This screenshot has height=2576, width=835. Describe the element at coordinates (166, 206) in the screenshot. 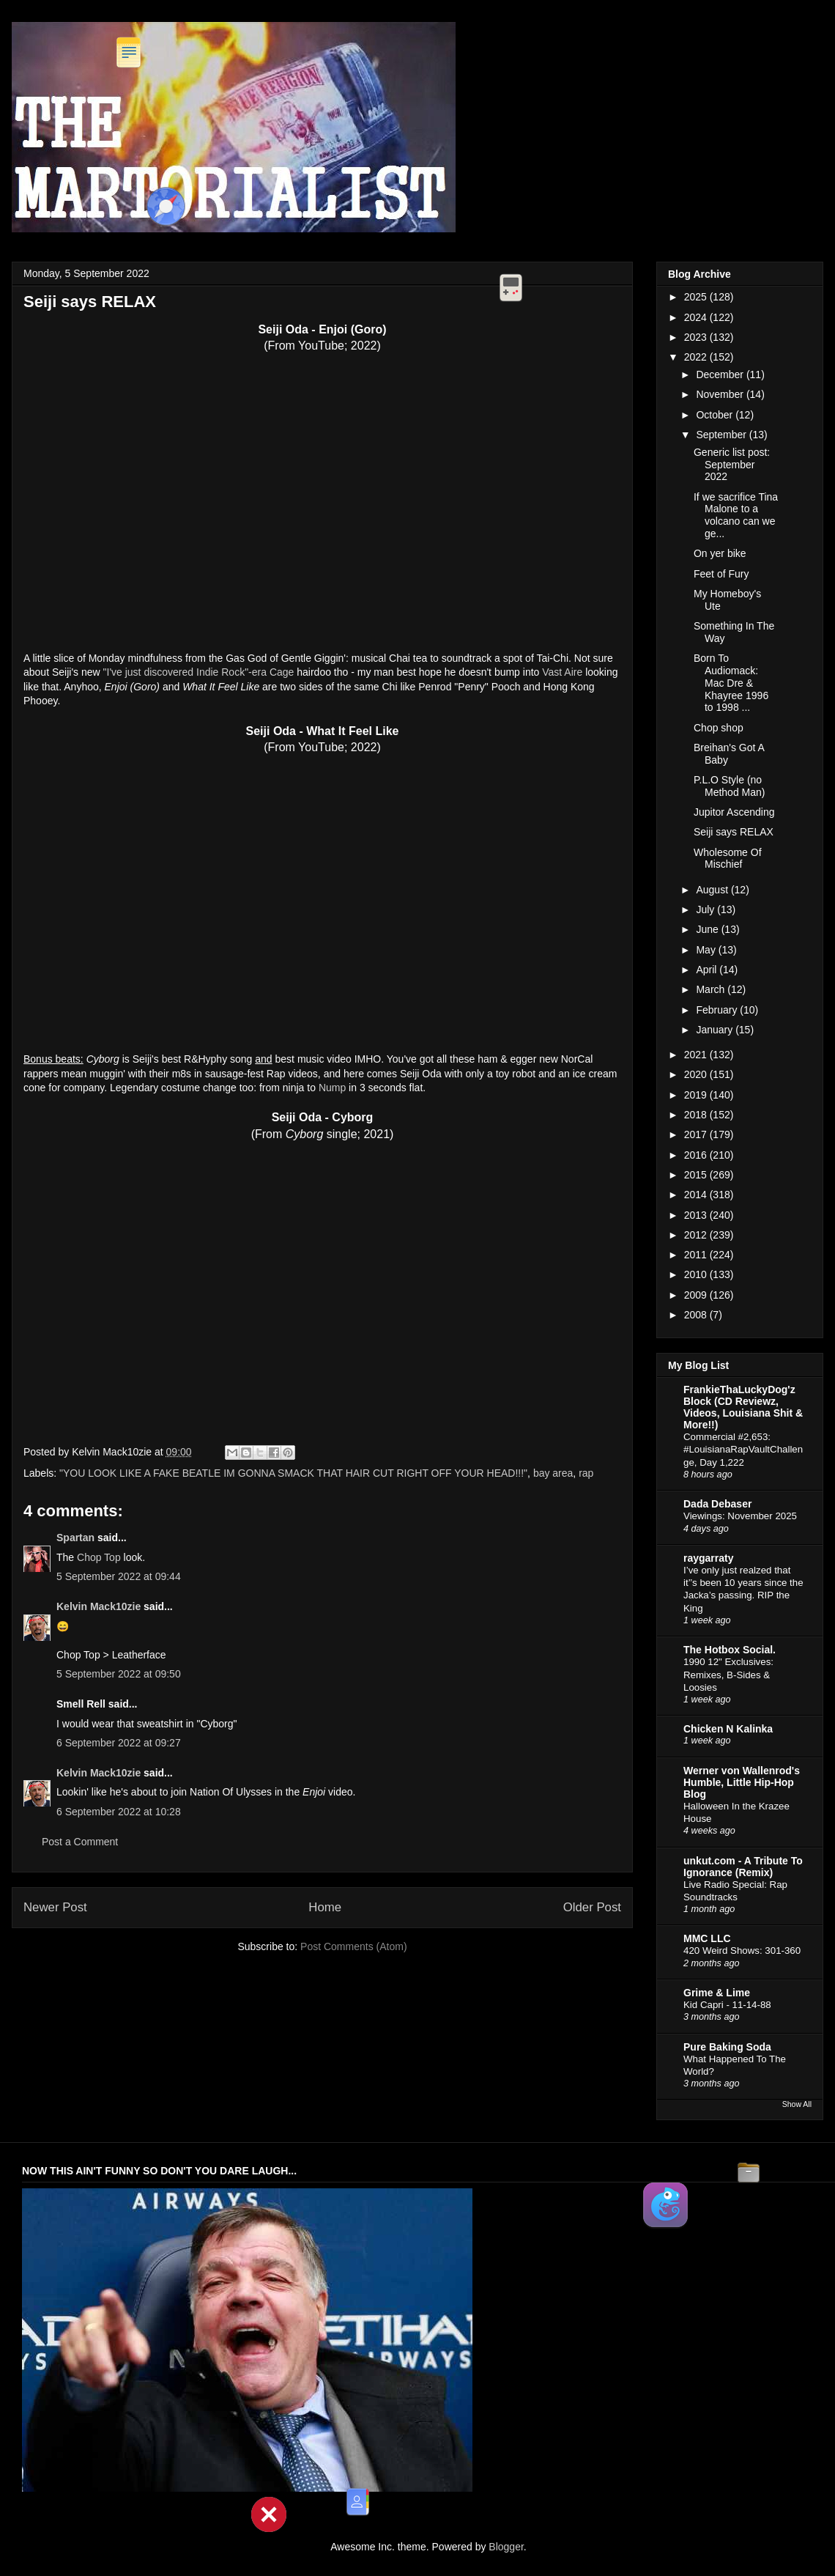

I see `open the epiphany web browser` at that location.